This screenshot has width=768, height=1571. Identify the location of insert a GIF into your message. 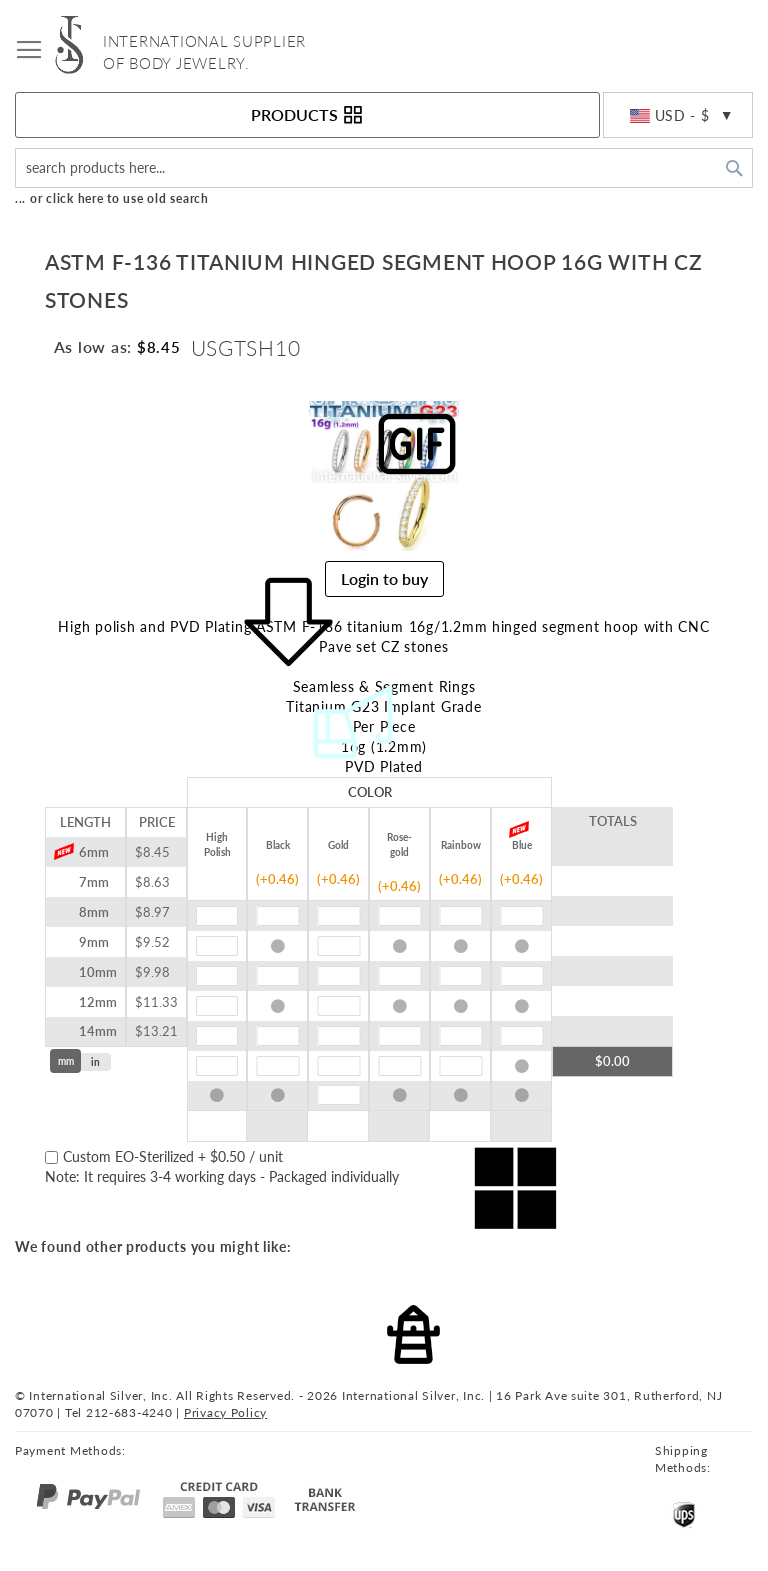
(417, 444).